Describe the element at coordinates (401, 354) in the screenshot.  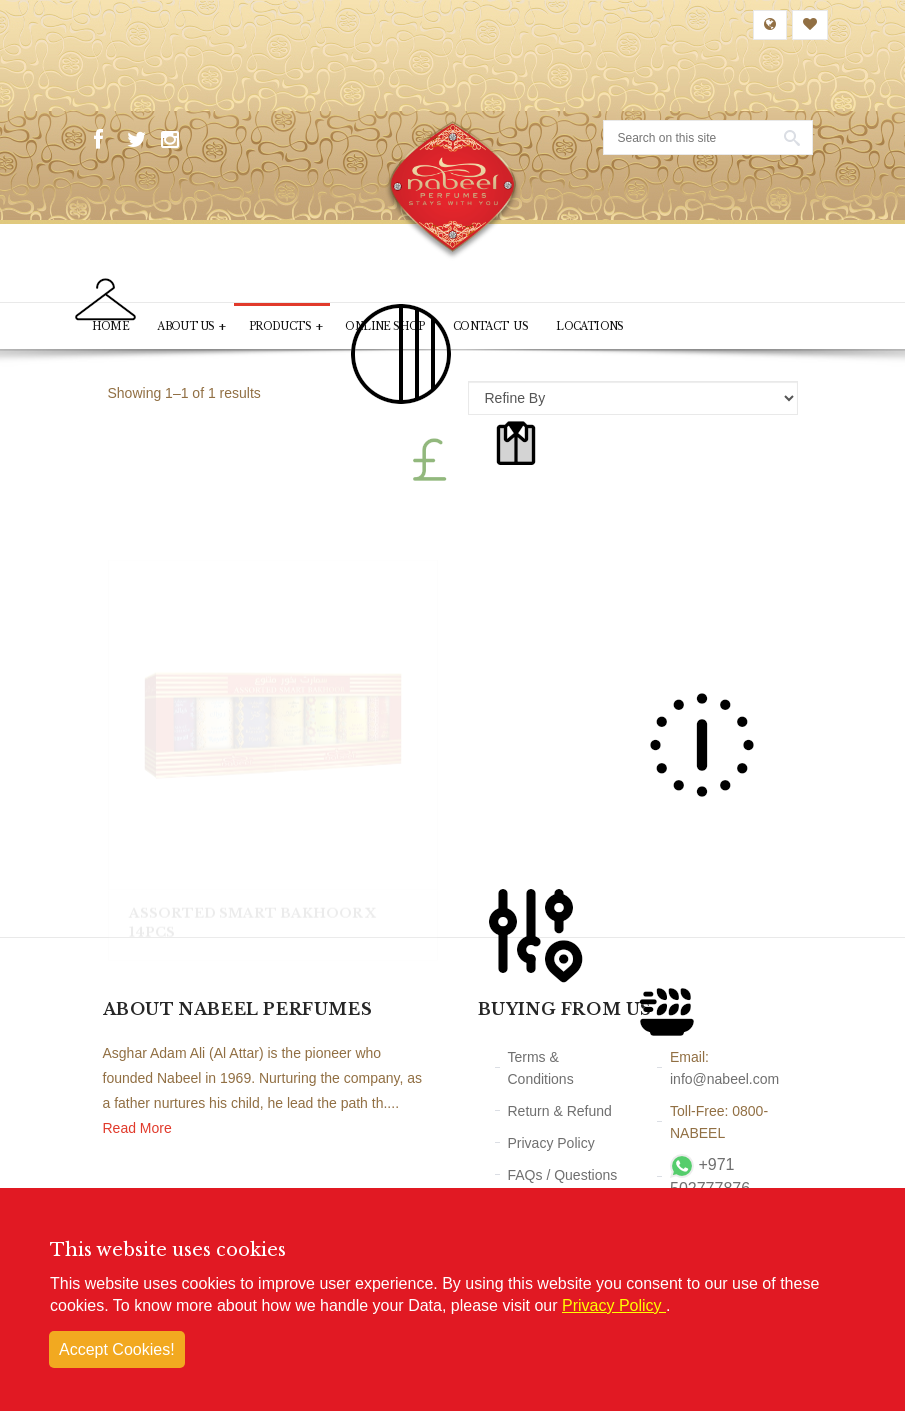
I see `toggle between light and dark mode` at that location.